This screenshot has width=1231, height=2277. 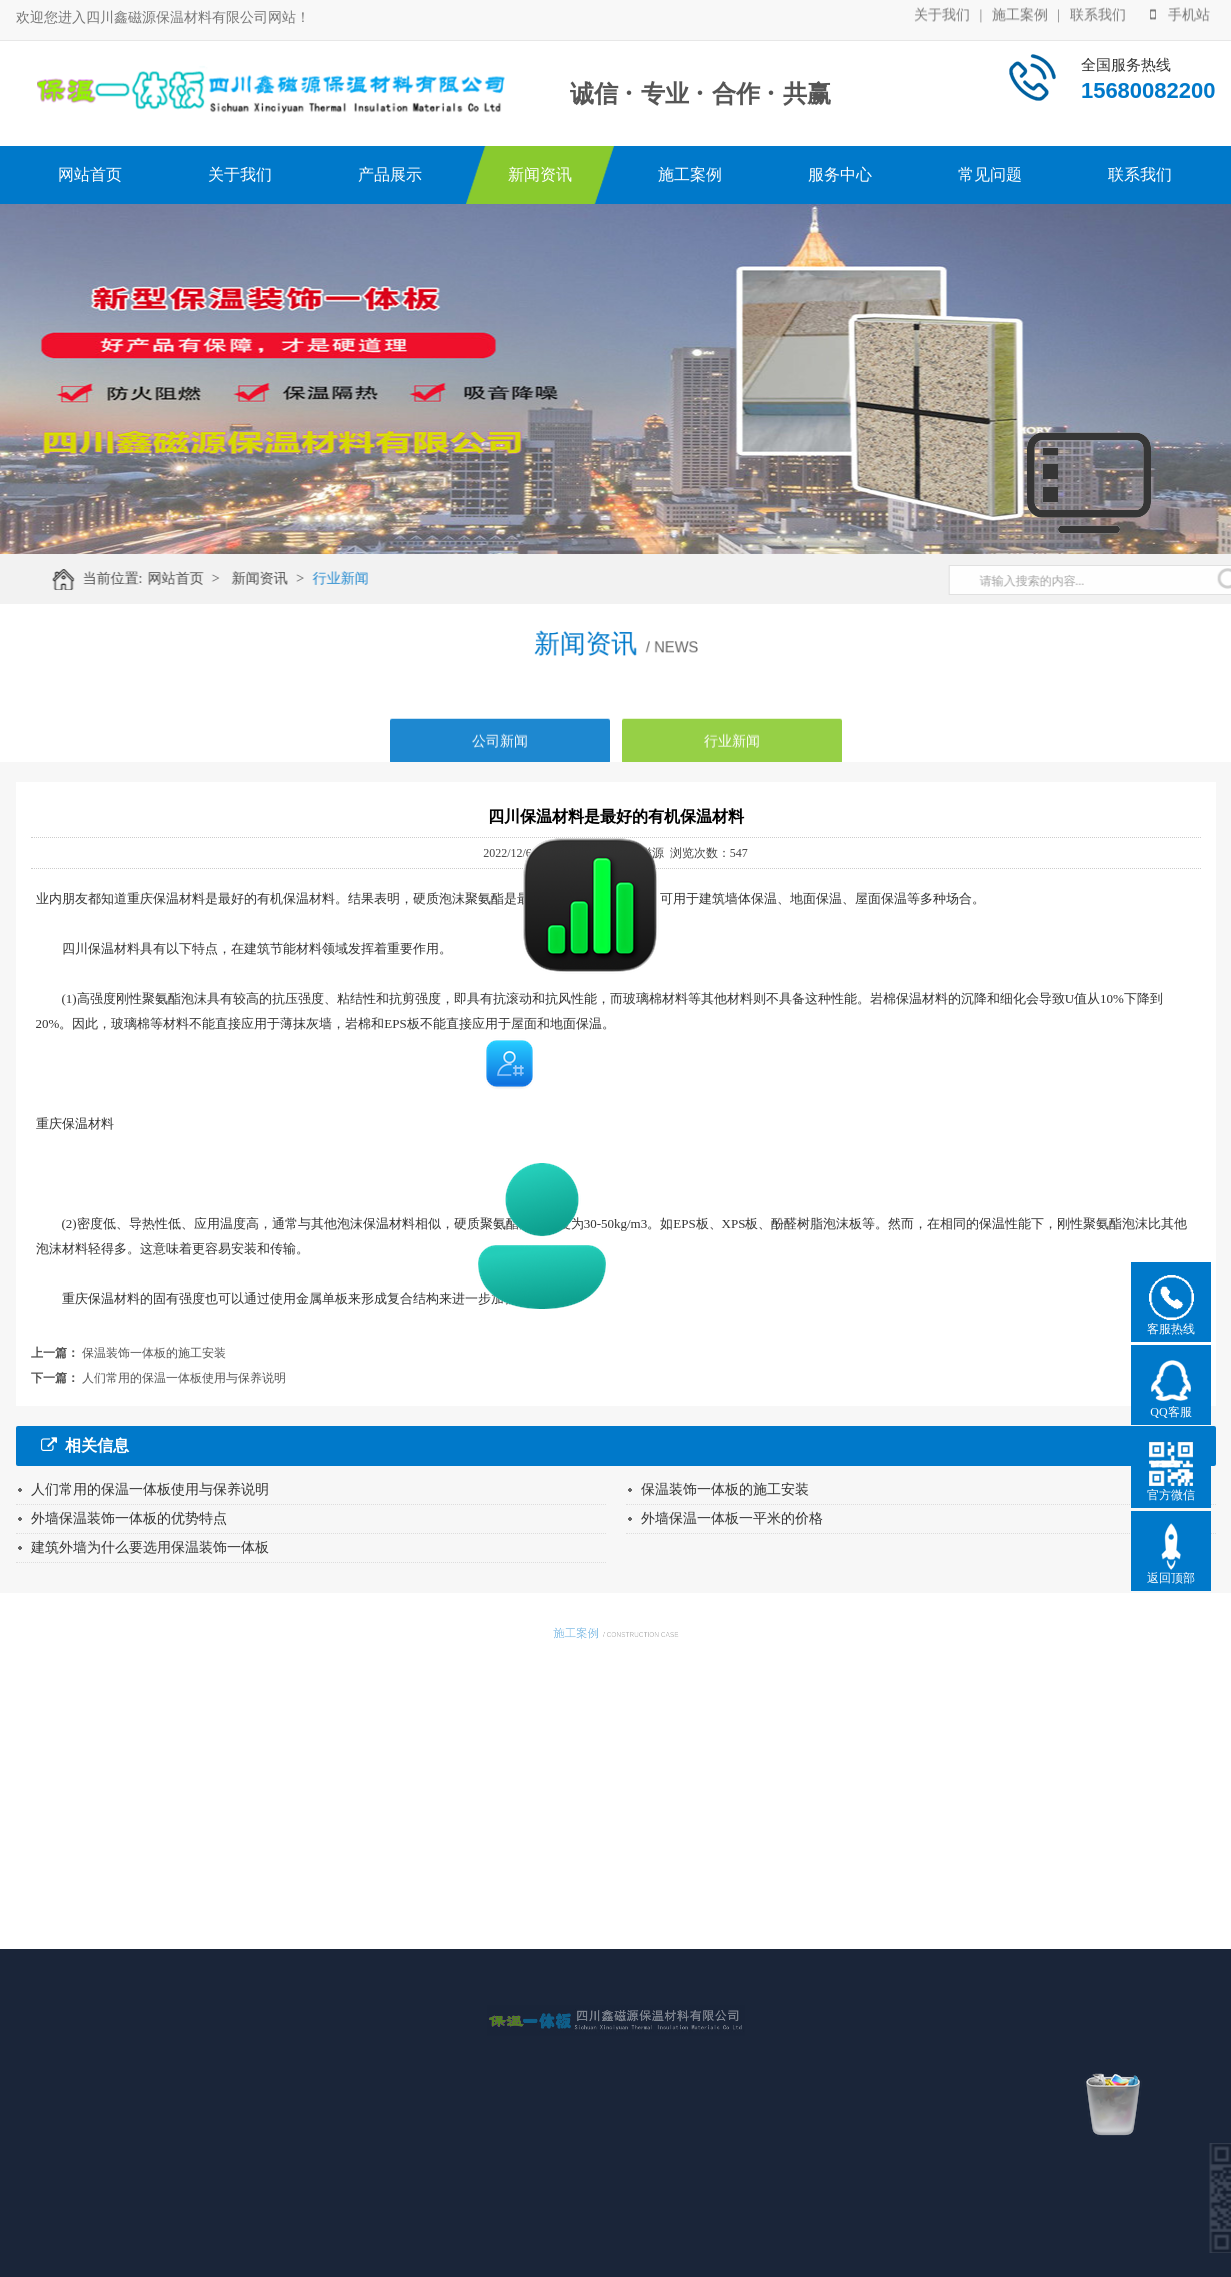 What do you see at coordinates (1089, 479) in the screenshot?
I see `access ubuntu panel preferences` at bounding box center [1089, 479].